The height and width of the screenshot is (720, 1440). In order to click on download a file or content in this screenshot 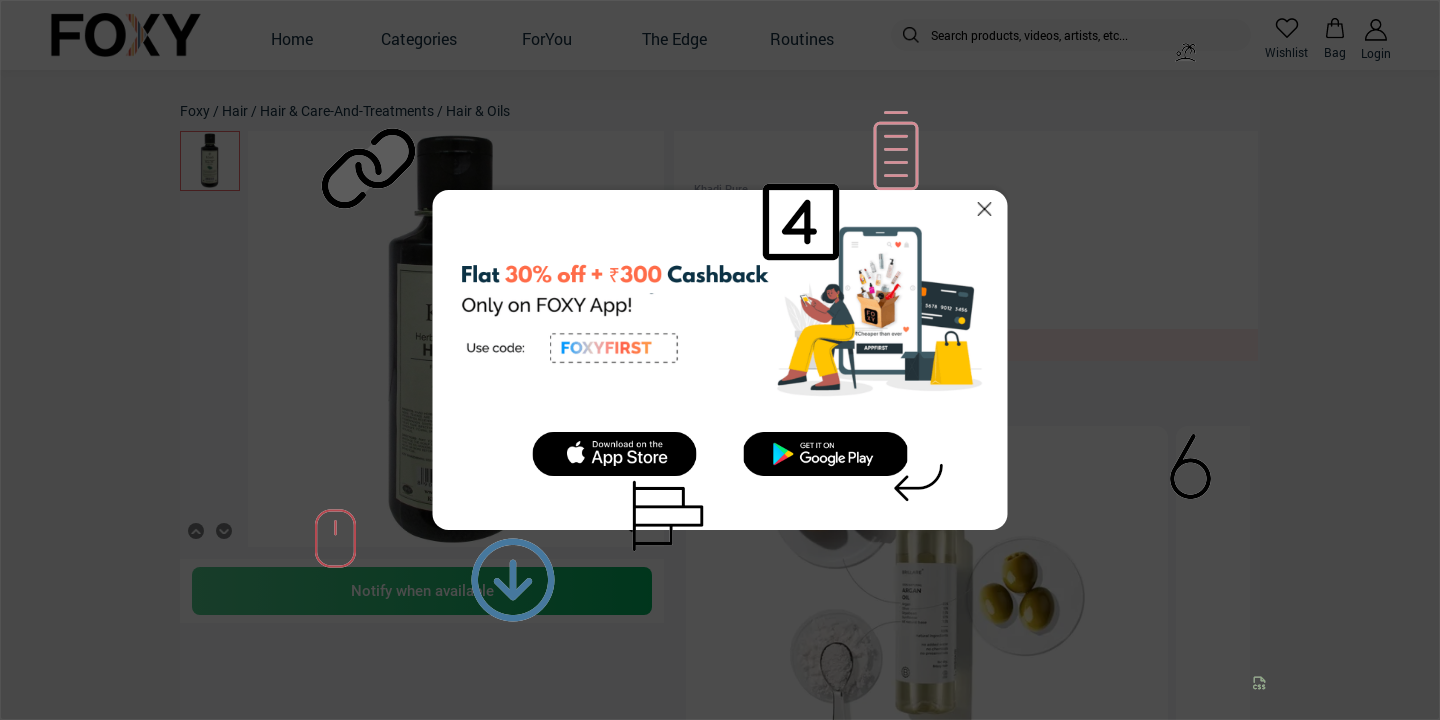, I will do `click(513, 580)`.